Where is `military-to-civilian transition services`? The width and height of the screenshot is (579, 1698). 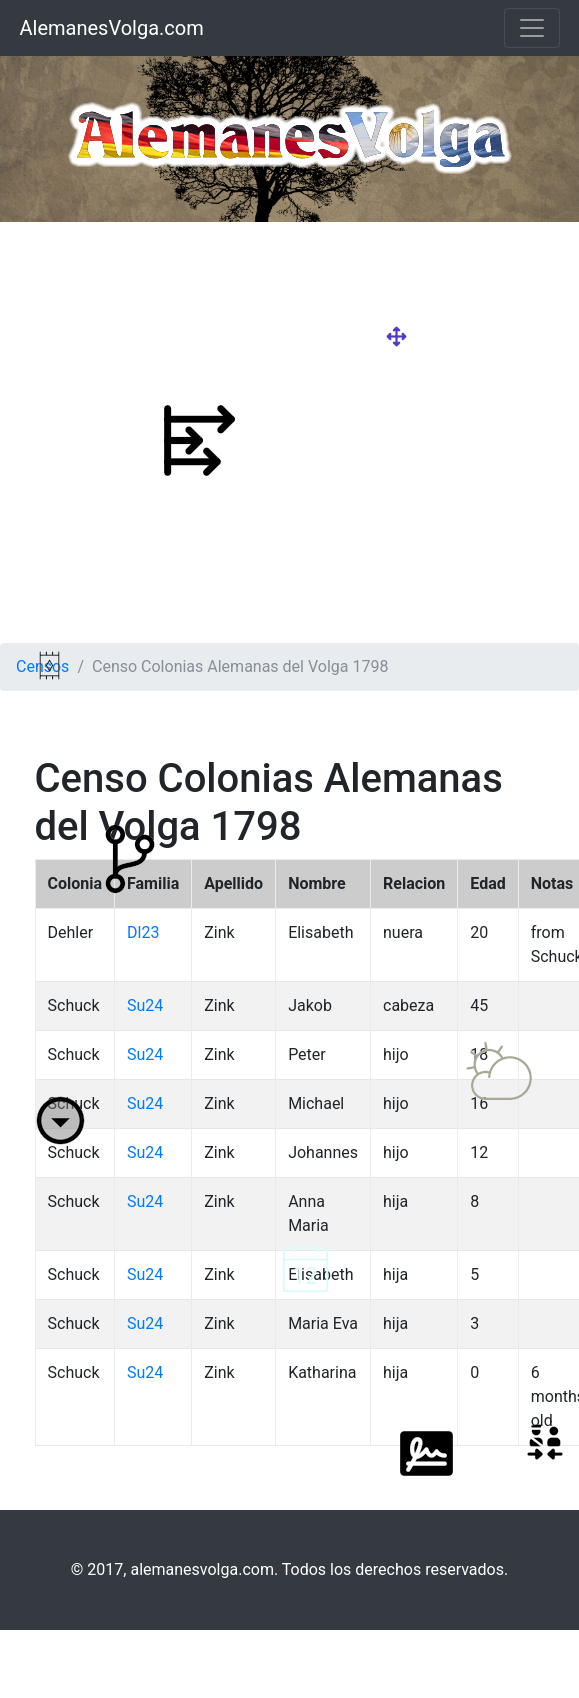
military-to-civilian transition services is located at coordinates (545, 1442).